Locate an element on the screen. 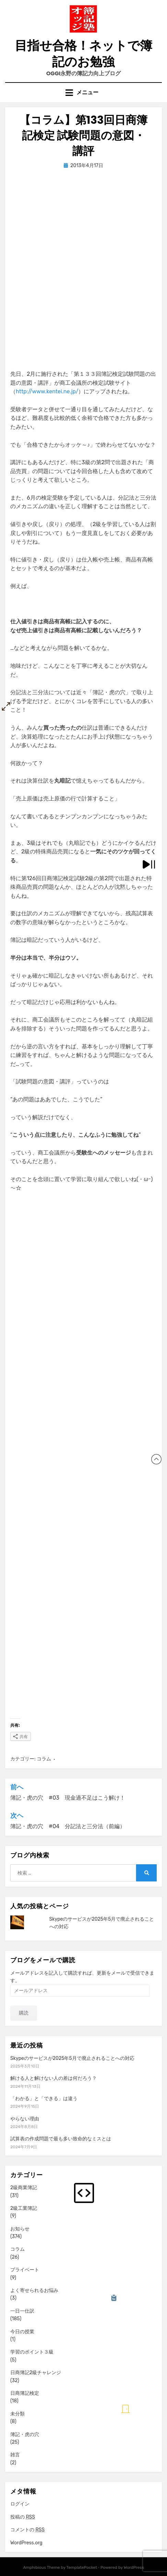 Image resolution: width=167 pixels, height=2576 pixels. view source code is located at coordinates (84, 2193).